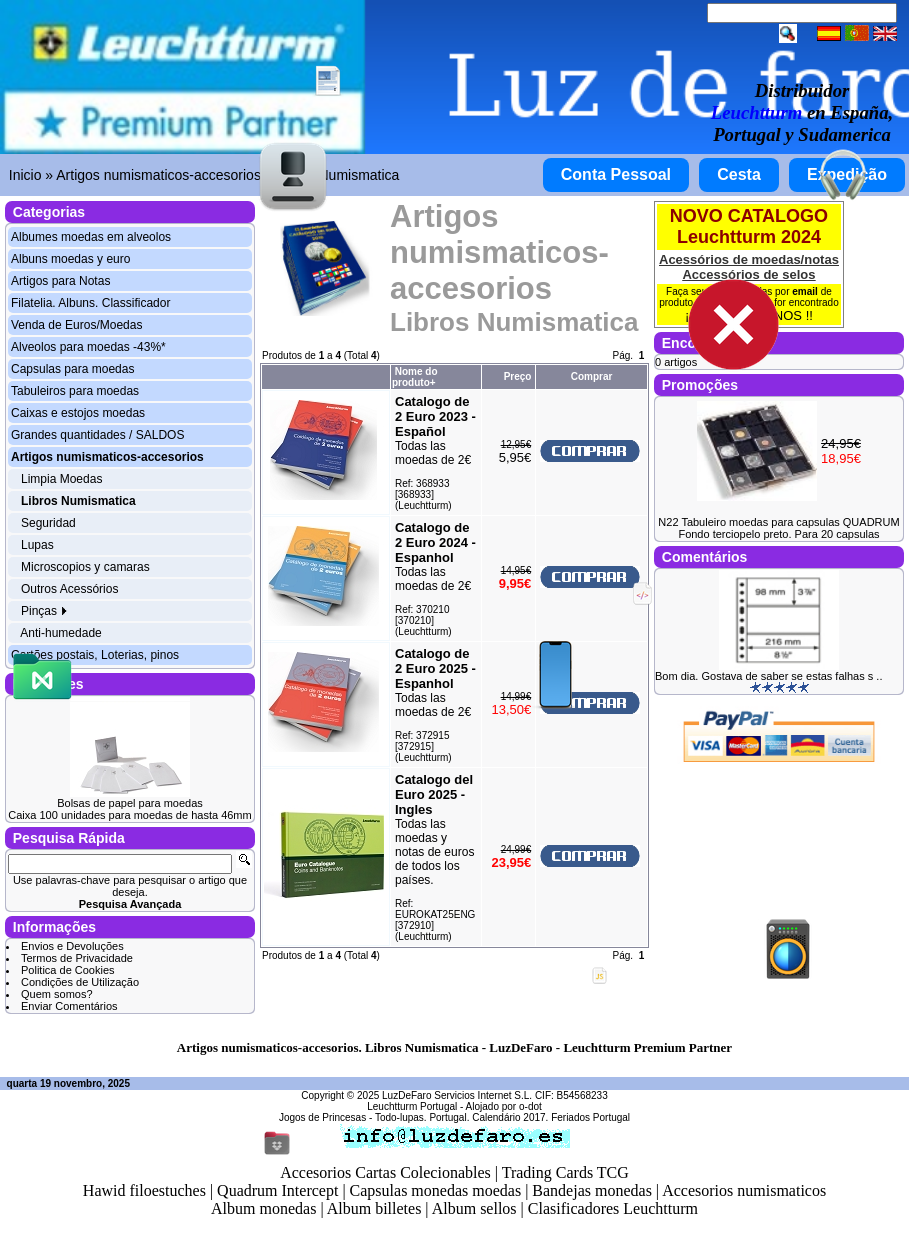 The image size is (909, 1236). I want to click on bluetooth headphones connected successfully, so click(843, 175).